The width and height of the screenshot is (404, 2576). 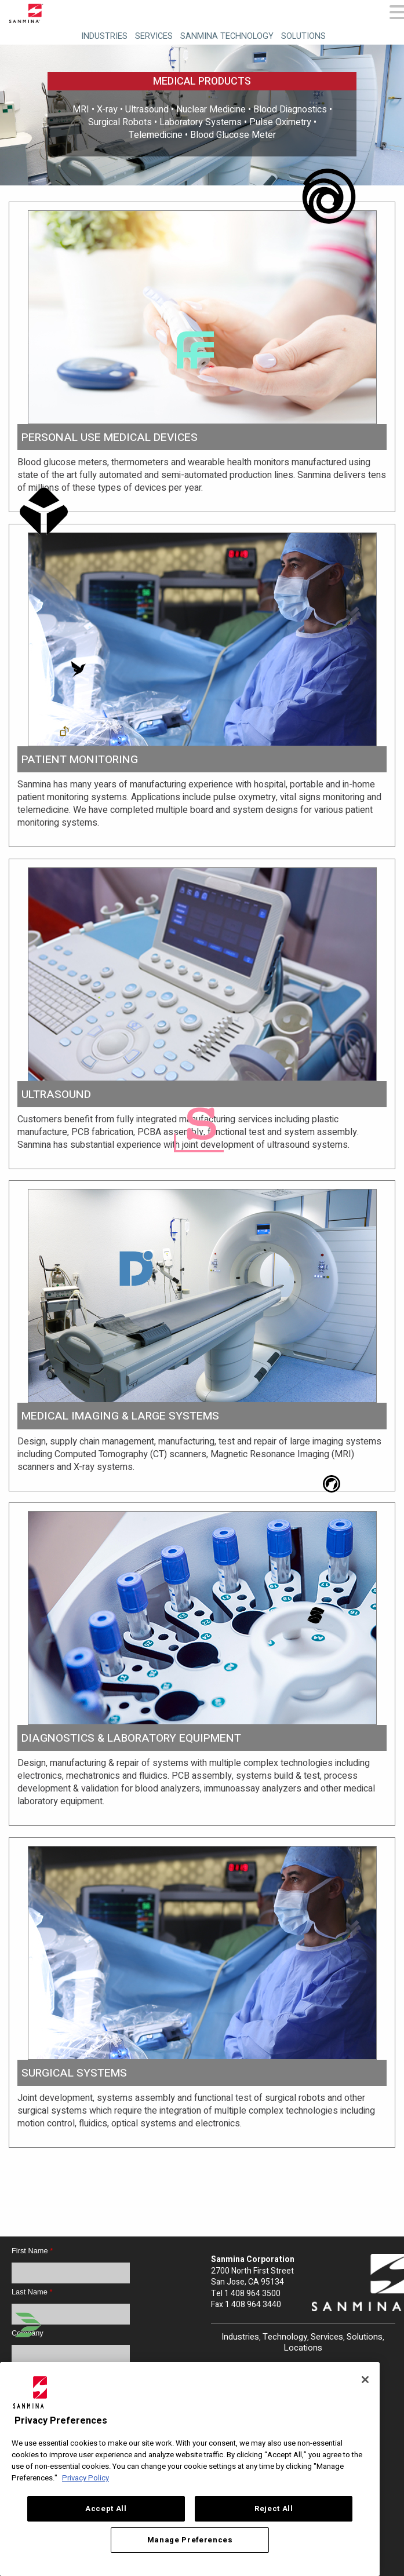 I want to click on open the Farfetch app, so click(x=195, y=350).